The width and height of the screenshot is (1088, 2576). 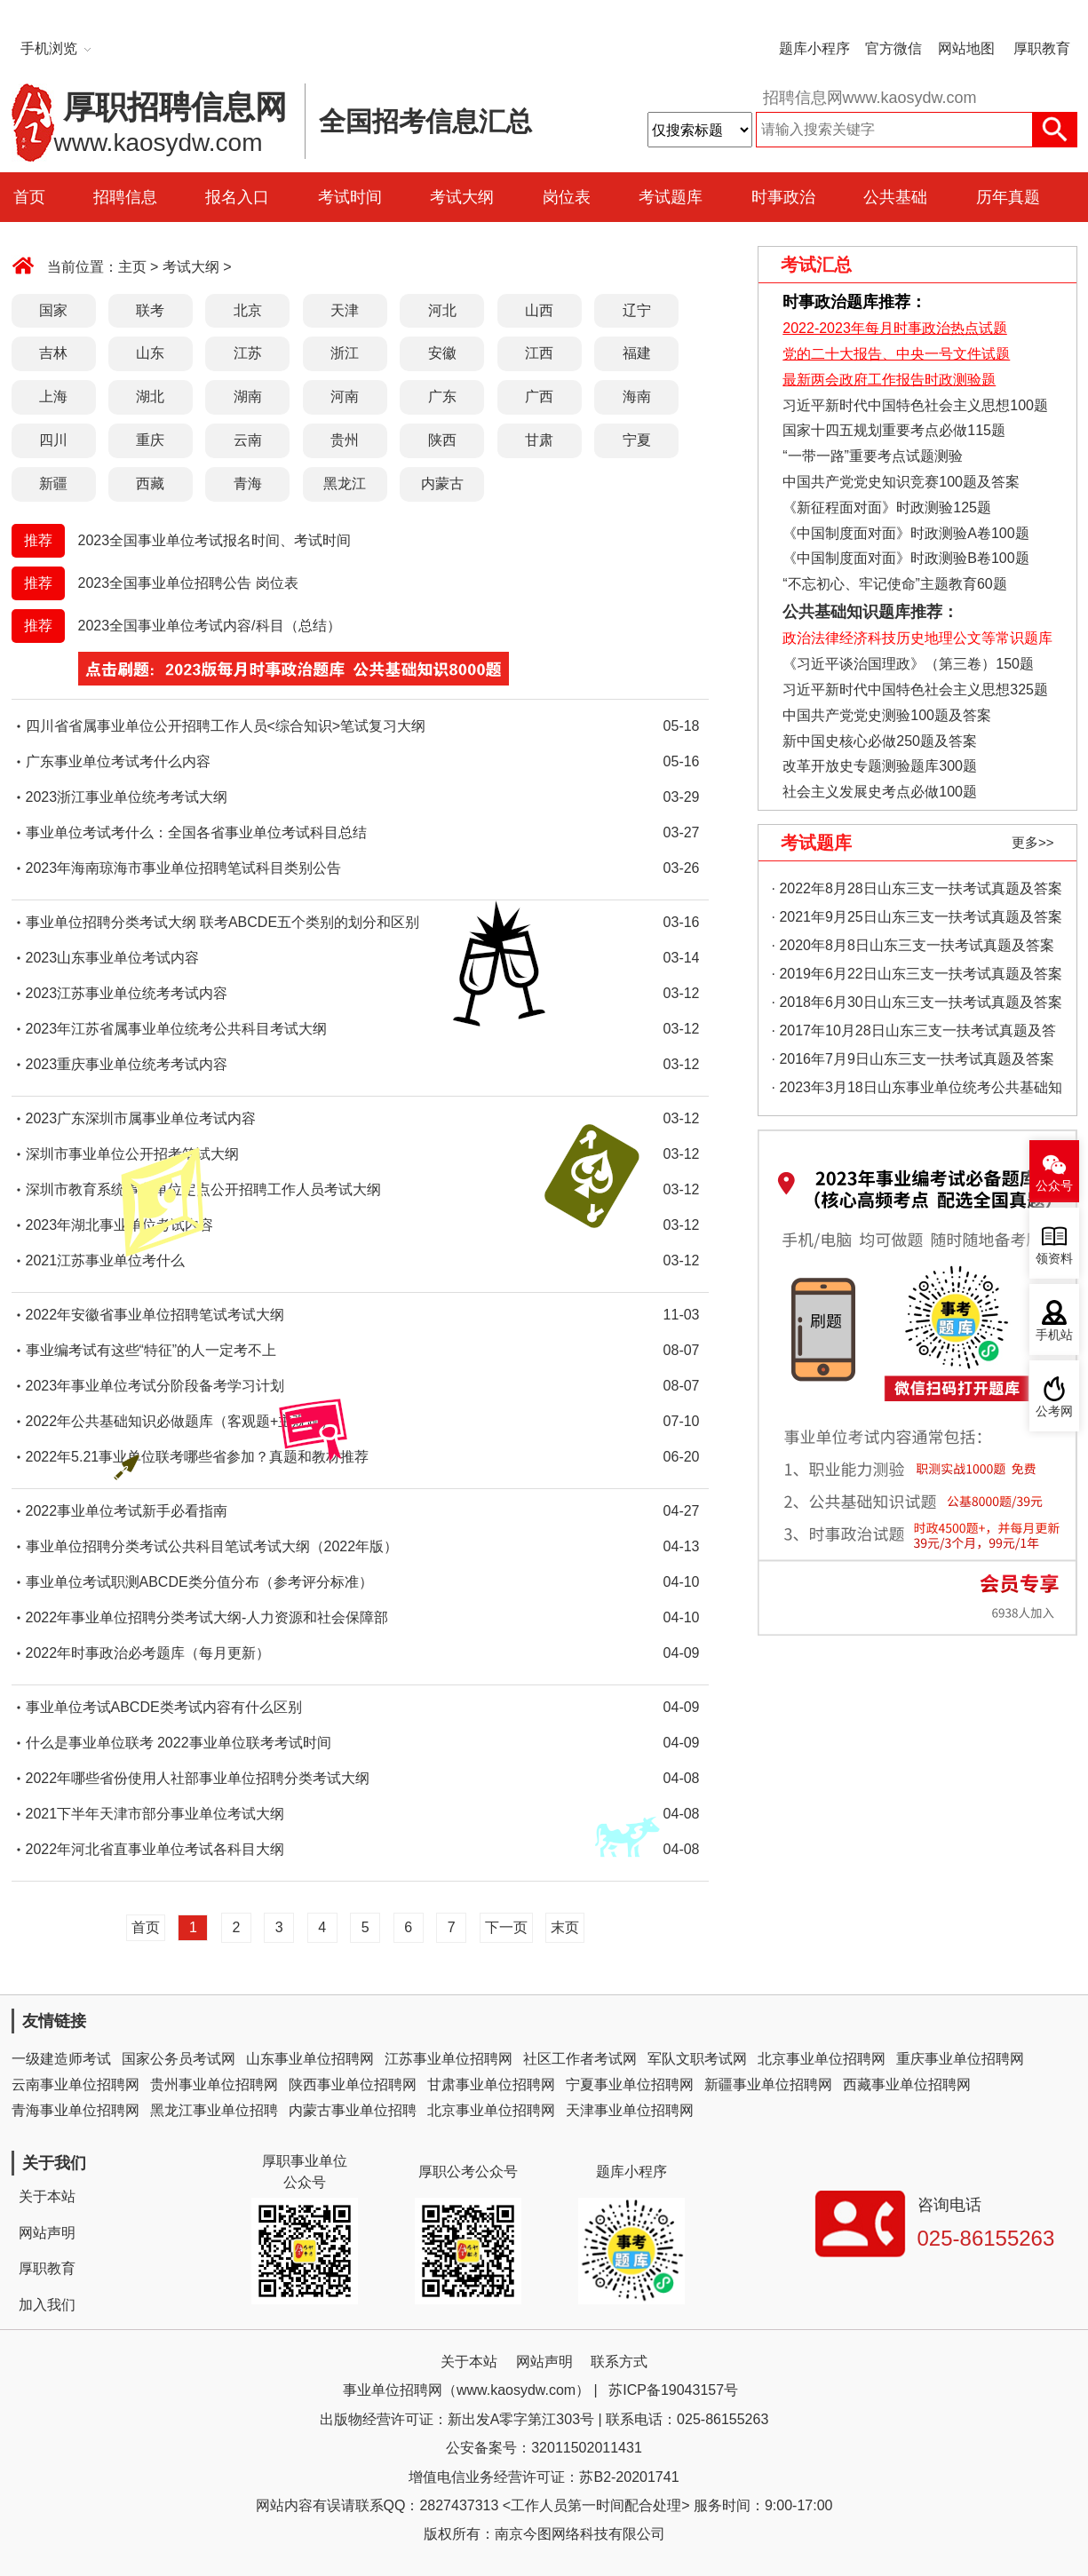 What do you see at coordinates (313, 1426) in the screenshot?
I see `view your certificates or achievements` at bounding box center [313, 1426].